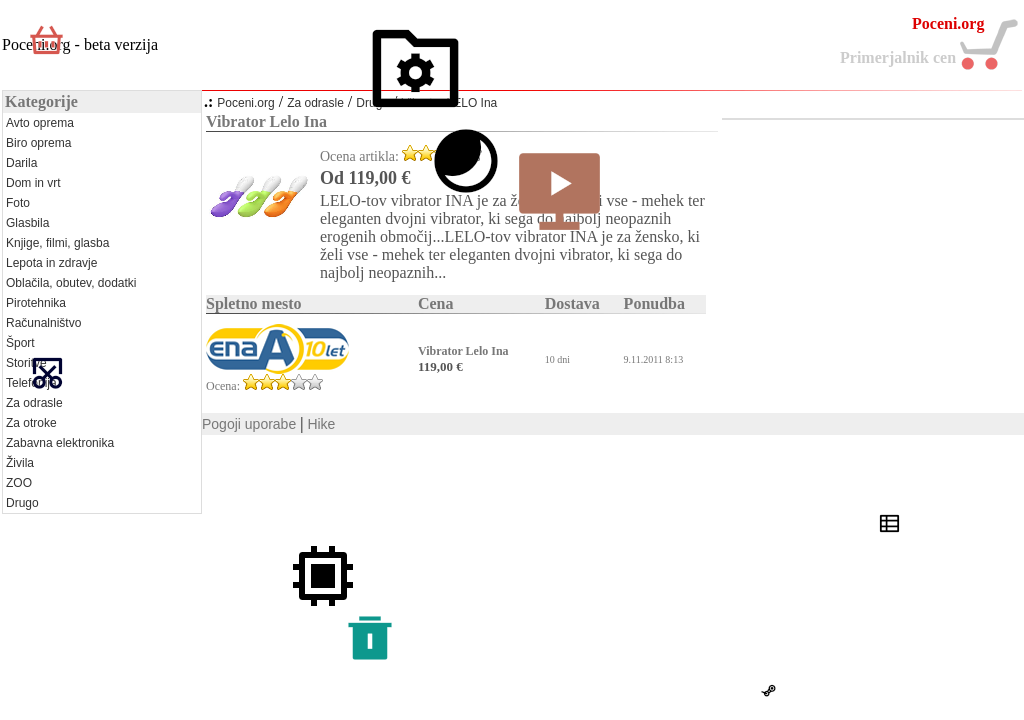 This screenshot has width=1024, height=720. What do you see at coordinates (323, 576) in the screenshot?
I see `view CPU or processor information` at bounding box center [323, 576].